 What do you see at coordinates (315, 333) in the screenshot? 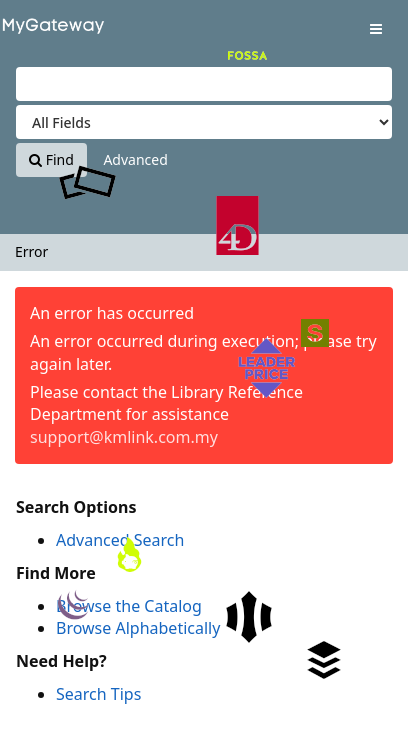
I see `open the sahibinden app` at bounding box center [315, 333].